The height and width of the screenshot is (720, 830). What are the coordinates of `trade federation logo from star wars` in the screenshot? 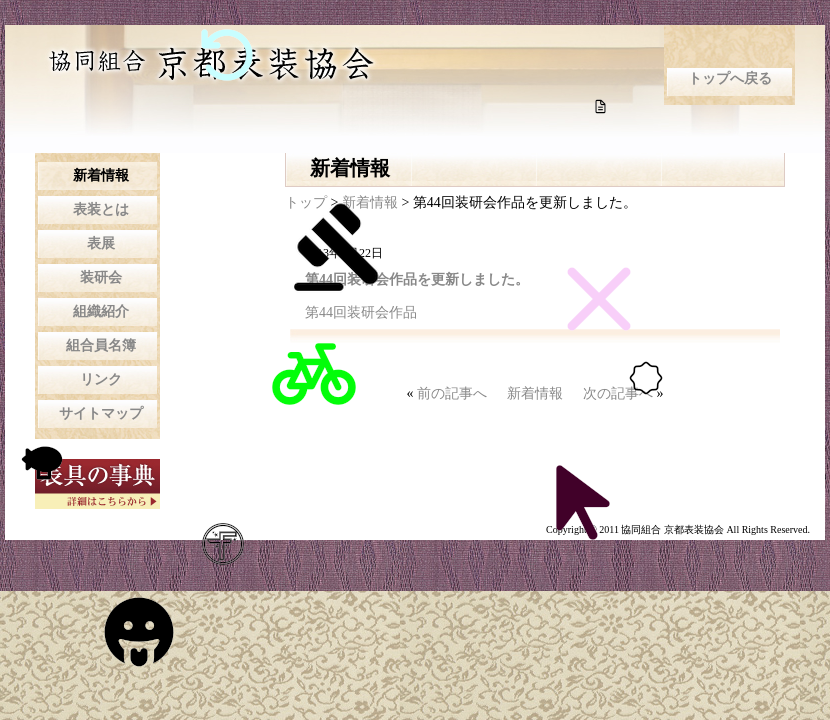 It's located at (223, 544).